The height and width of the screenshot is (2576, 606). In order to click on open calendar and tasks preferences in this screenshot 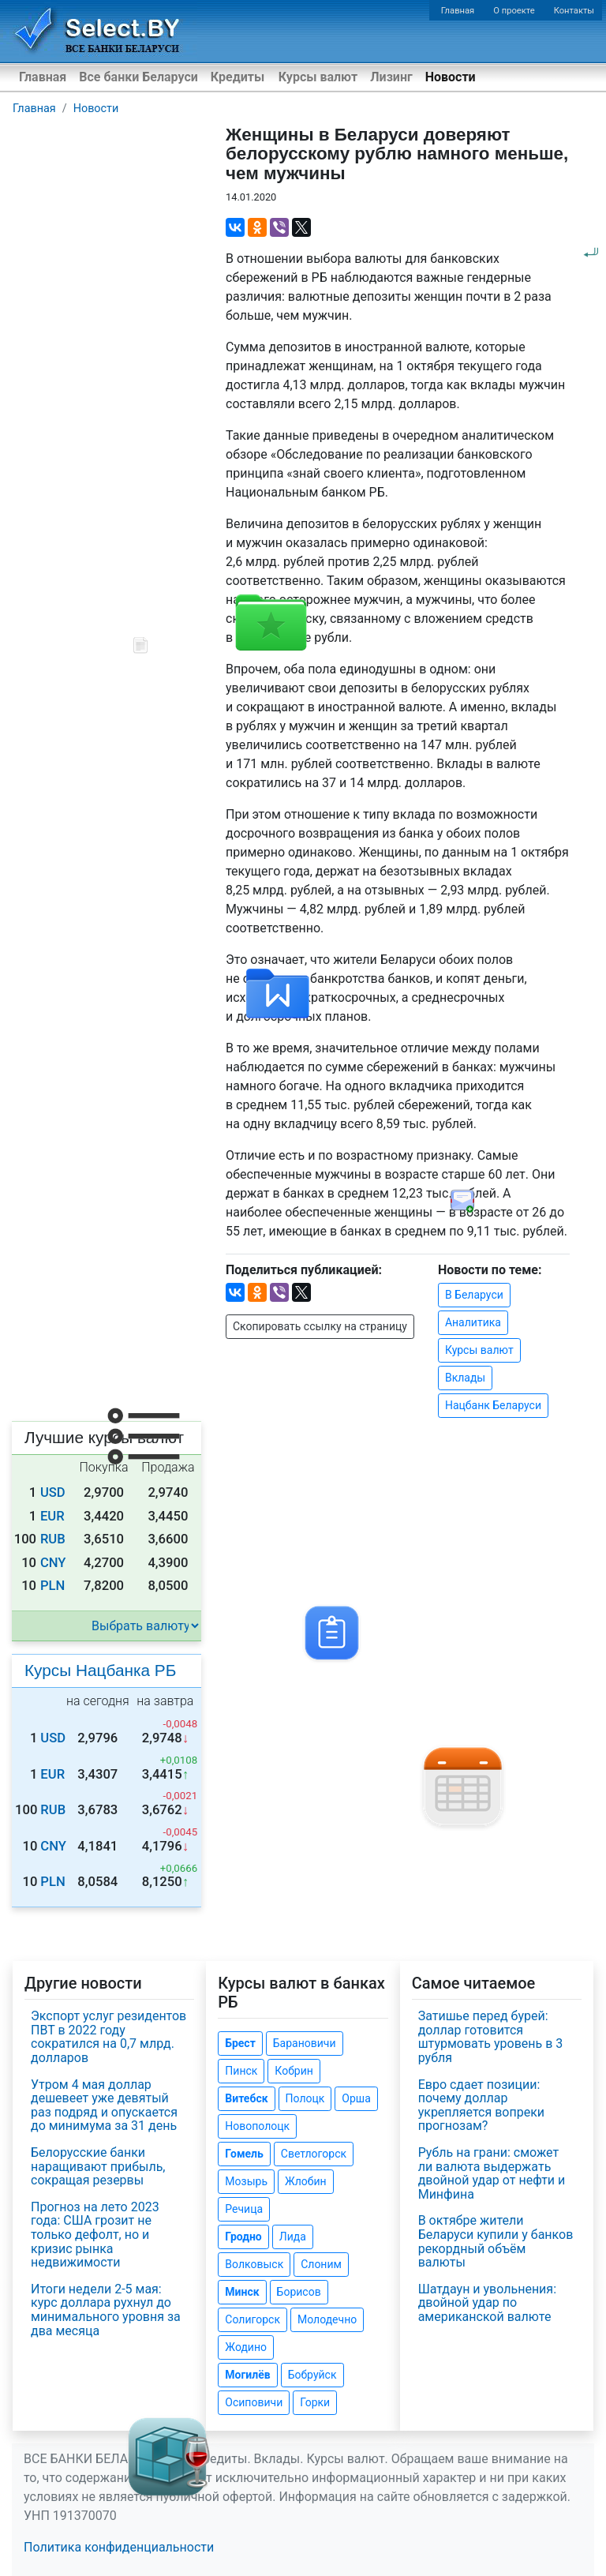, I will do `click(462, 1787)`.